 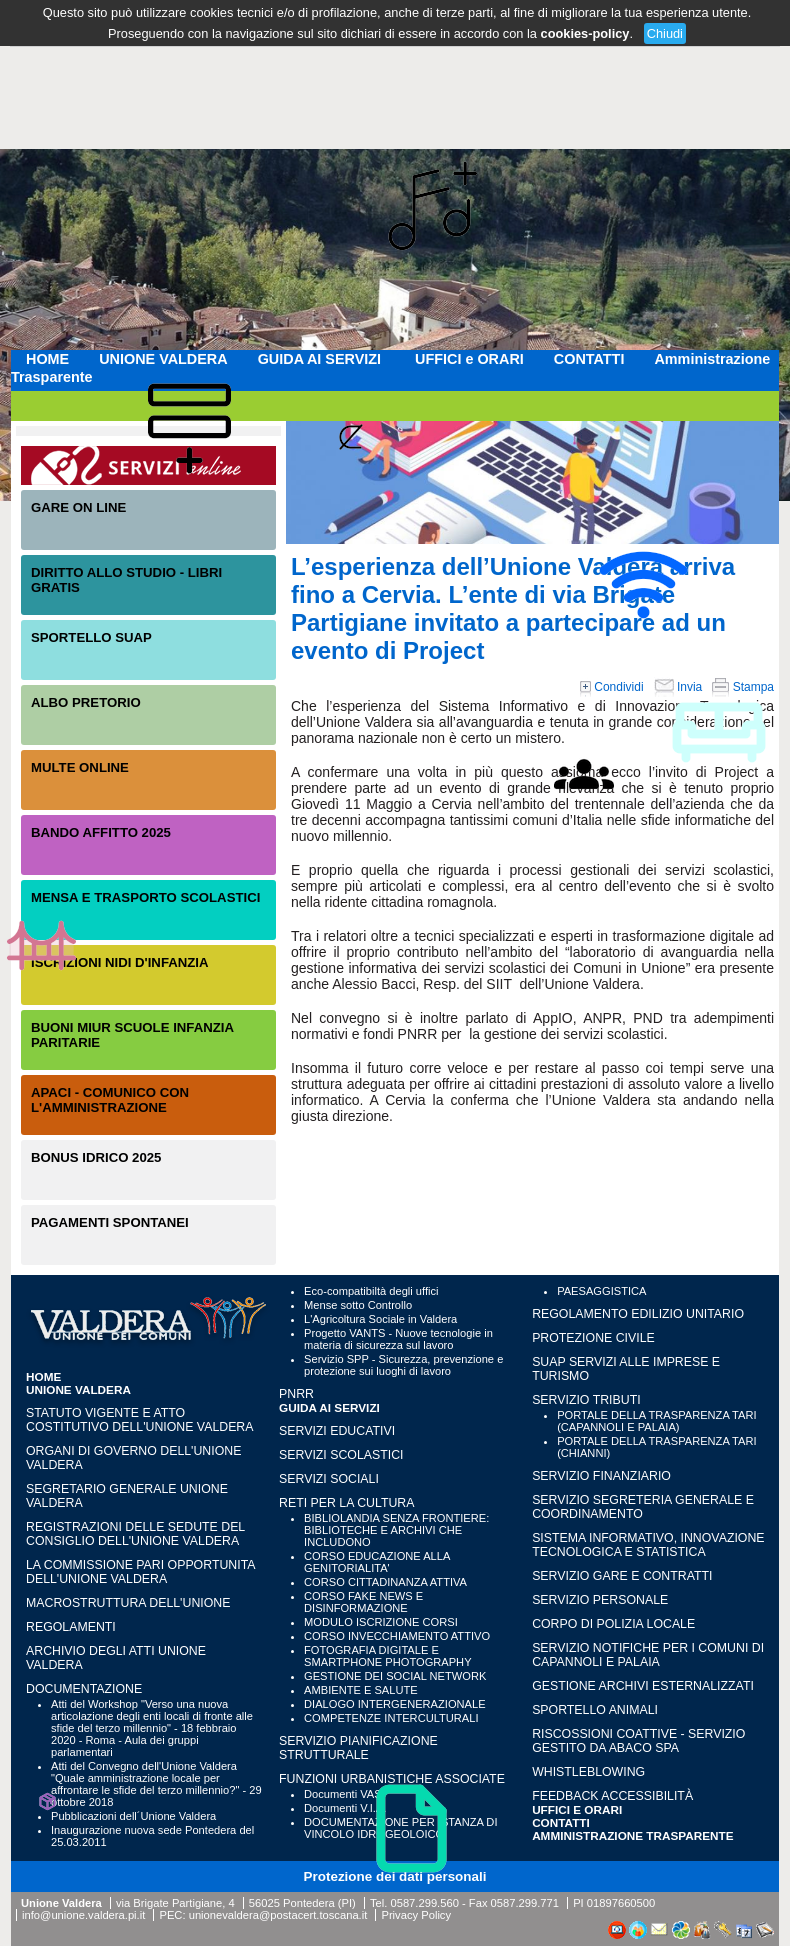 I want to click on view order shipment details, so click(x=47, y=1801).